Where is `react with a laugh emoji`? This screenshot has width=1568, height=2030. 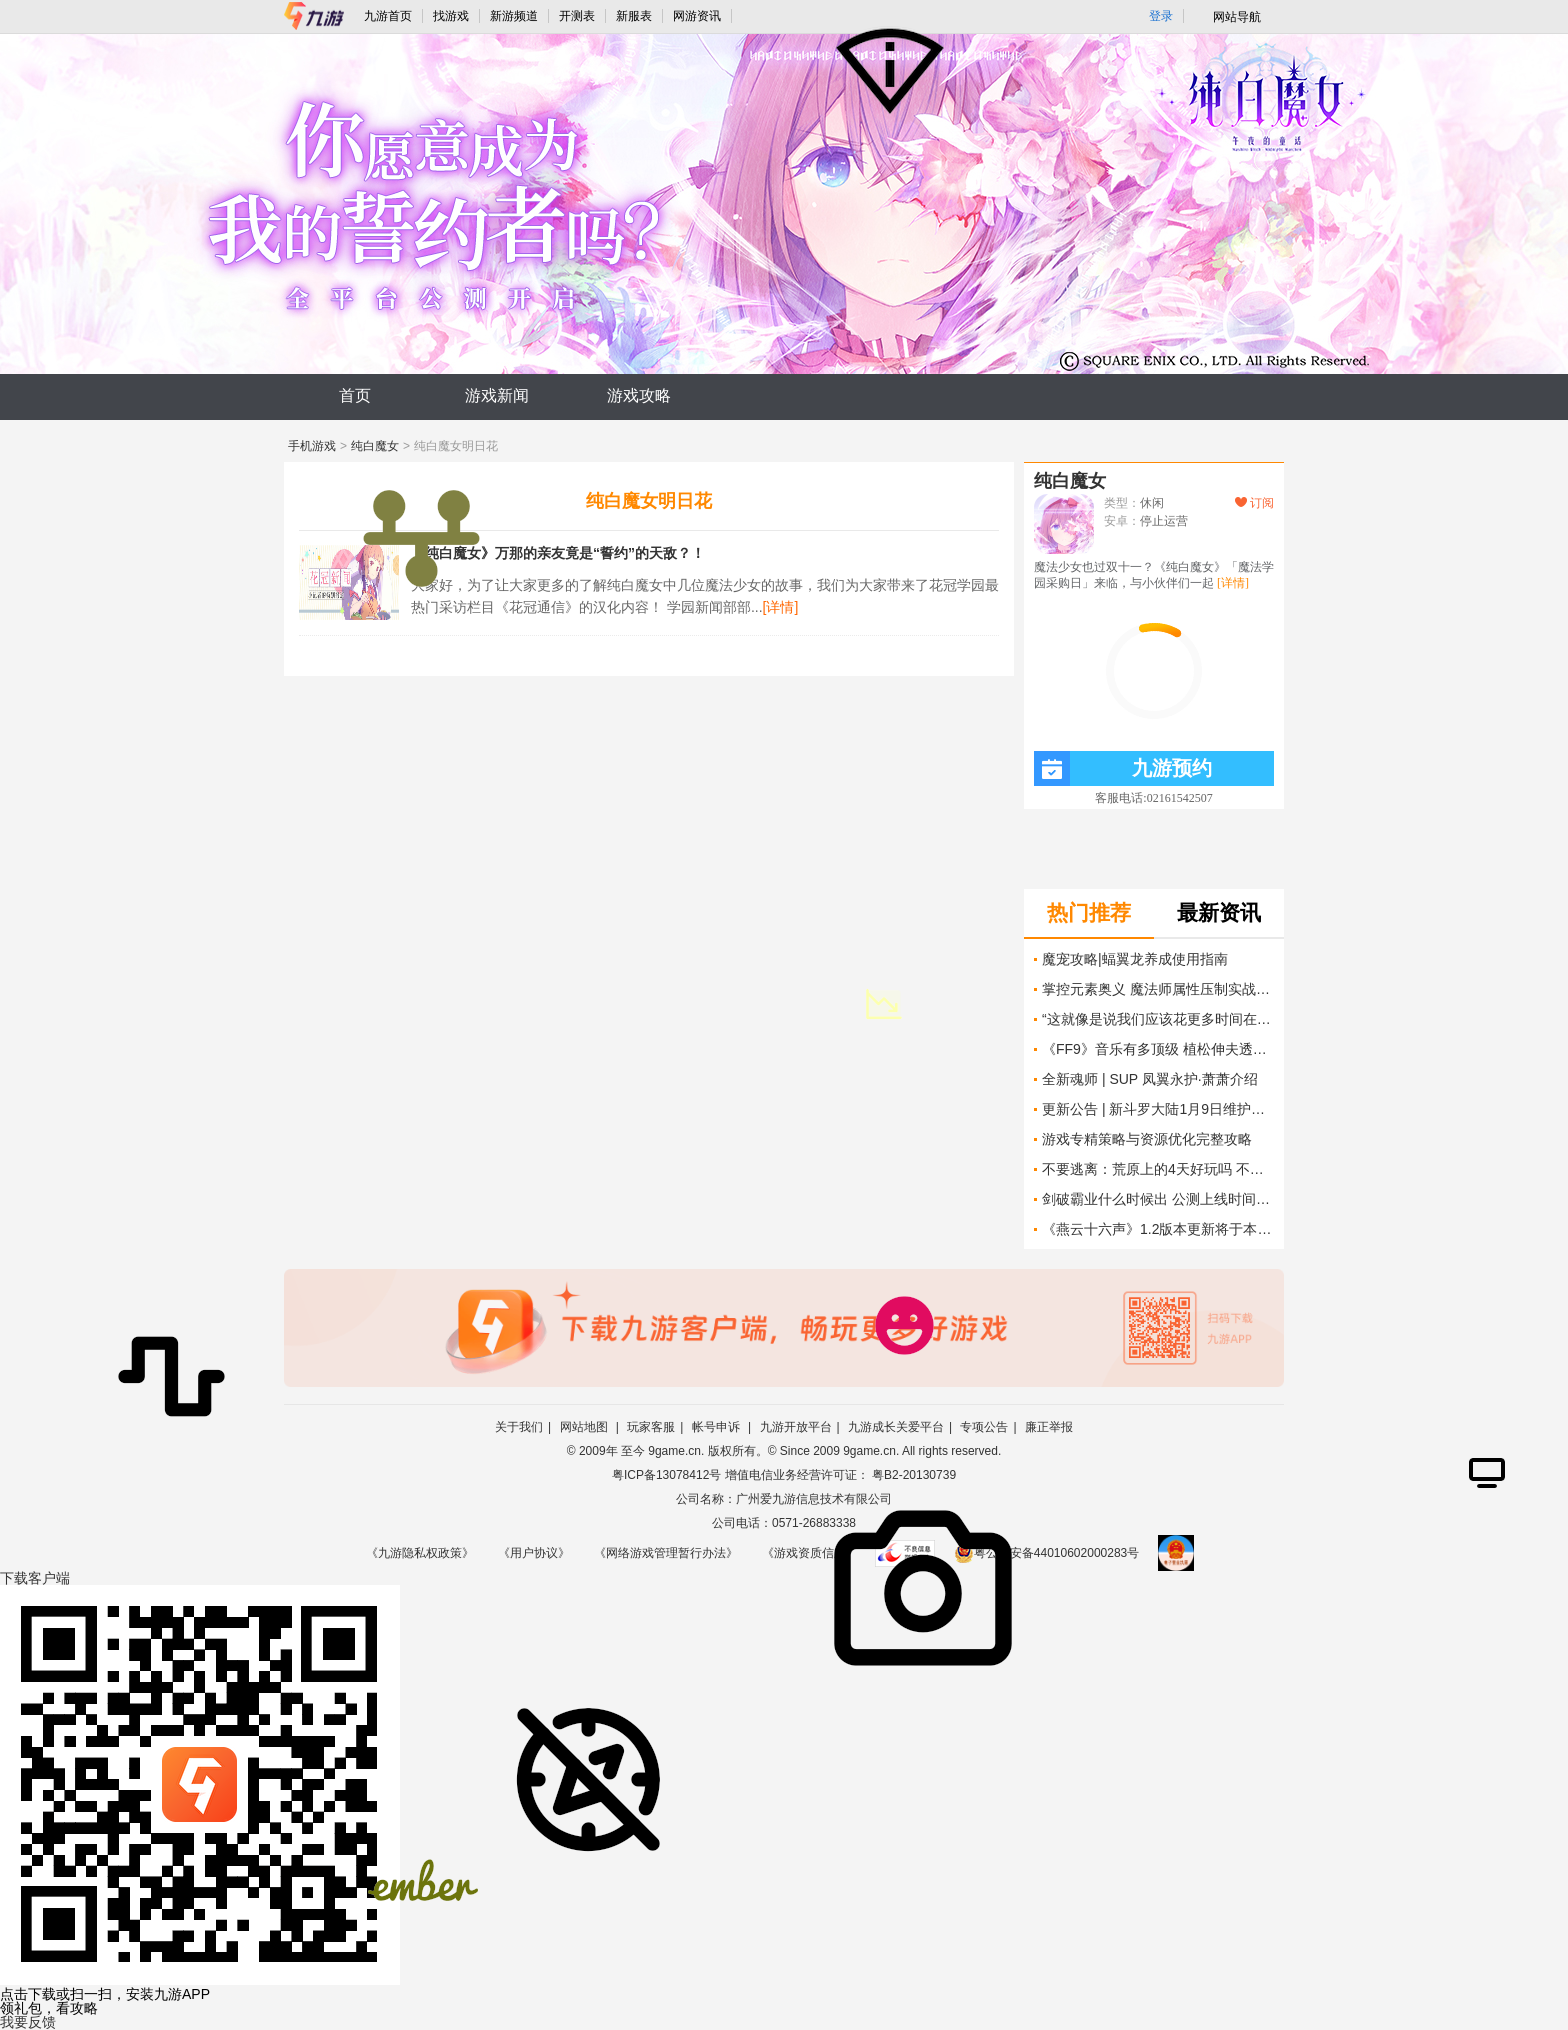
react with a laugh emoji is located at coordinates (904, 1325).